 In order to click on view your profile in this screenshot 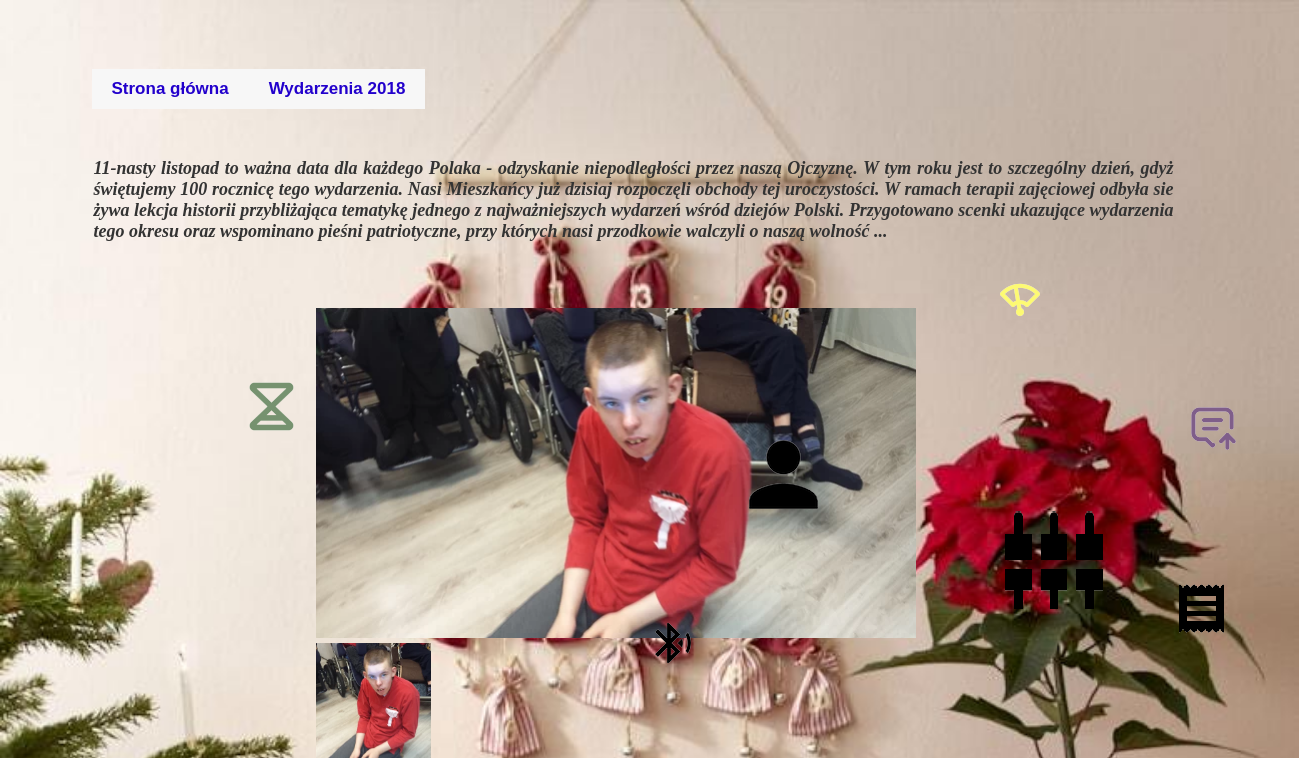, I will do `click(783, 474)`.